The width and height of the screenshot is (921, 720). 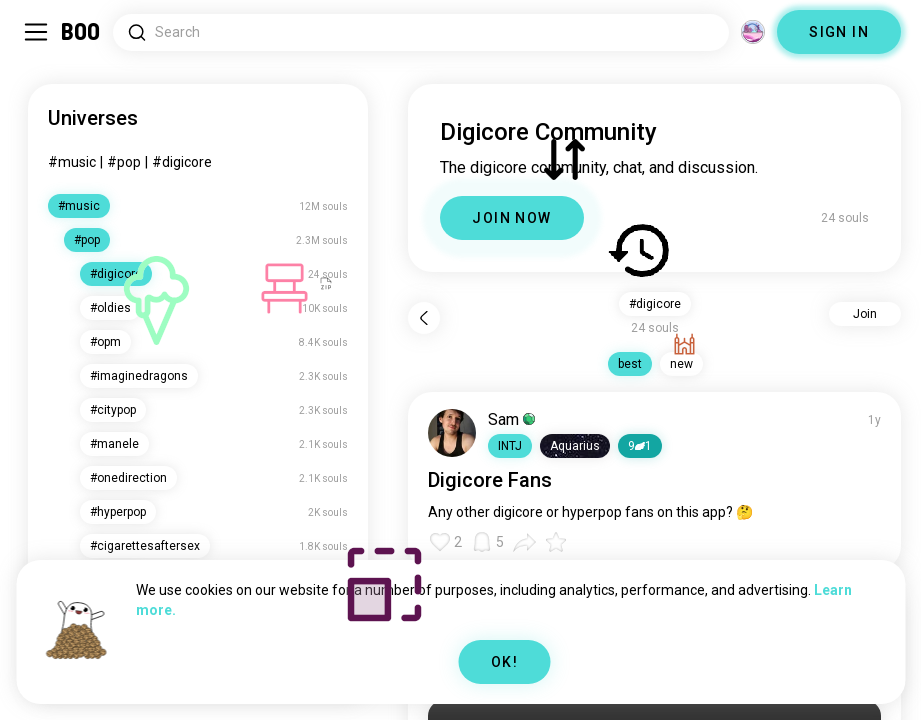 I want to click on compress or archive files into a zip folder, so click(x=326, y=284).